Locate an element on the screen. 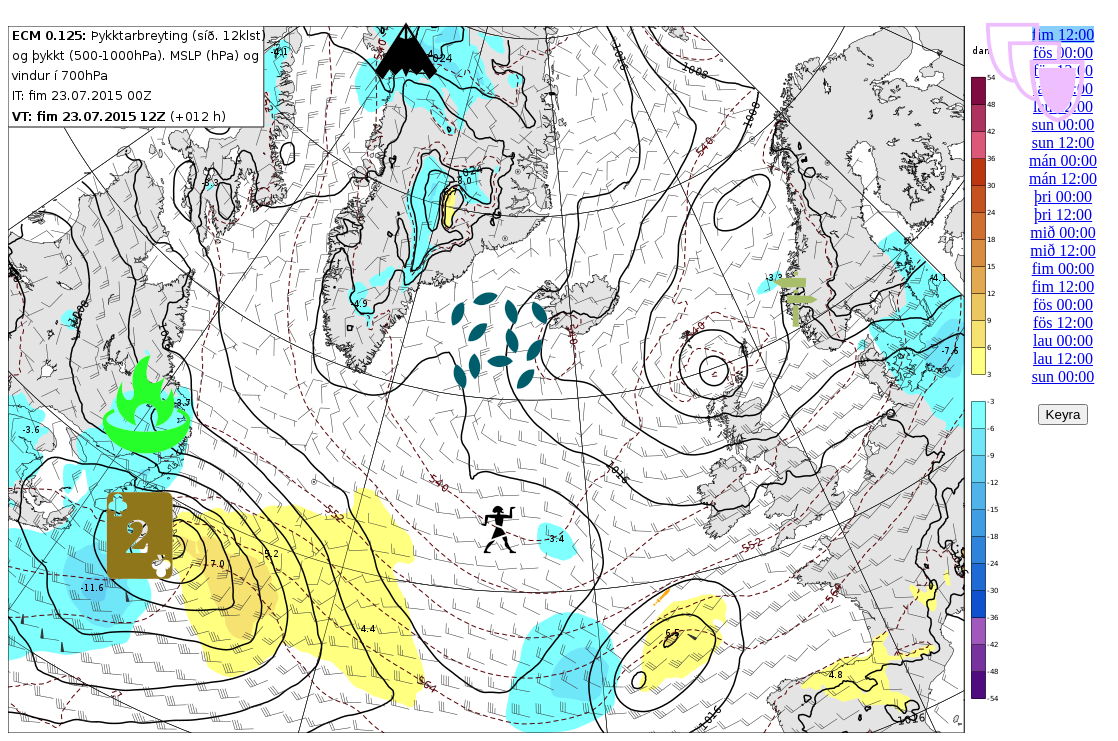 The image size is (1118, 741). select sword or melee weapon in game is located at coordinates (662, 597).